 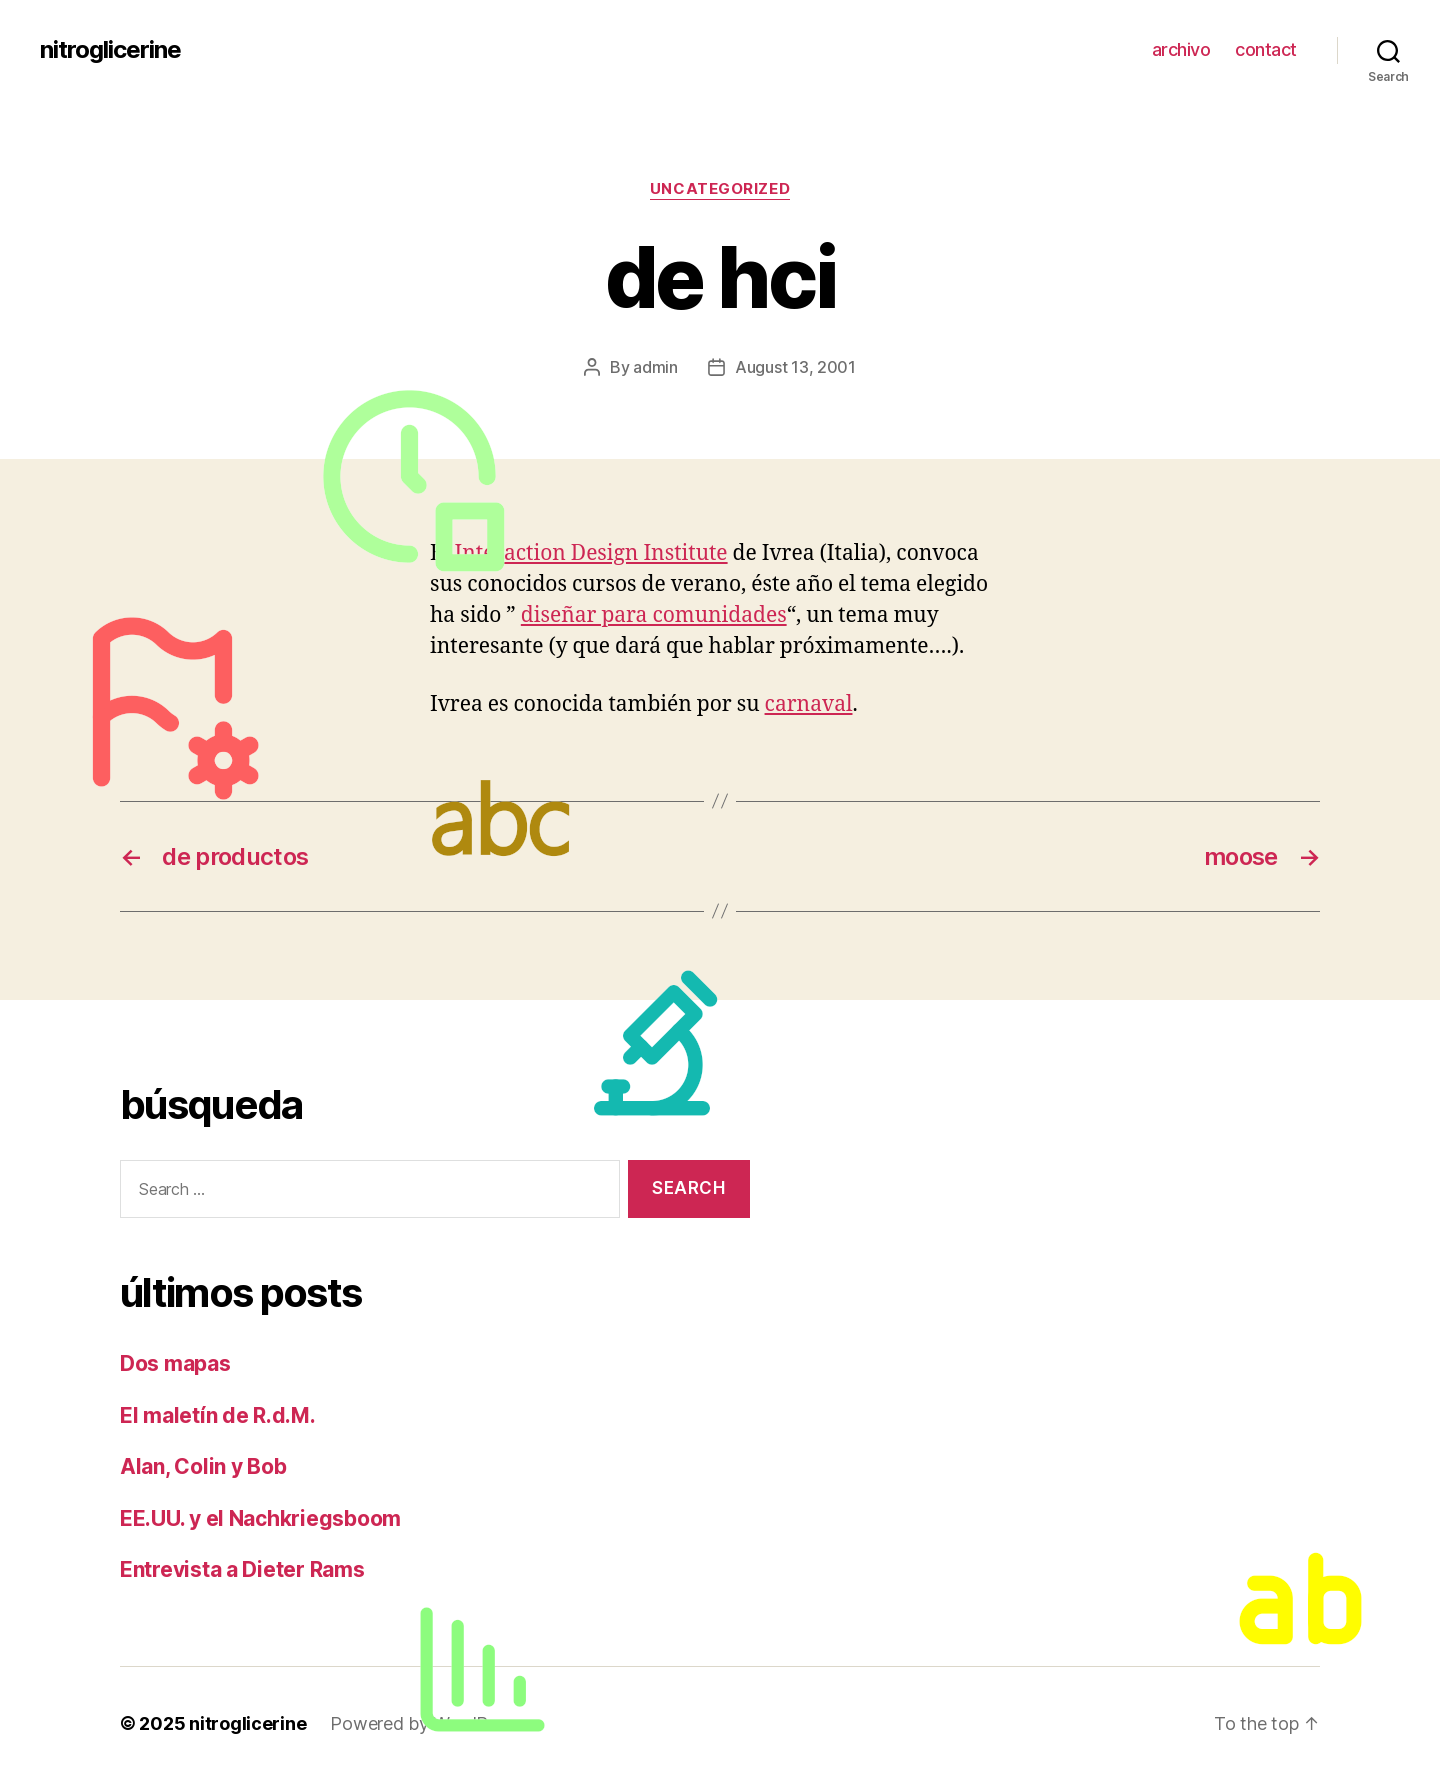 I want to click on access scientific or research tools, so click(x=652, y=1043).